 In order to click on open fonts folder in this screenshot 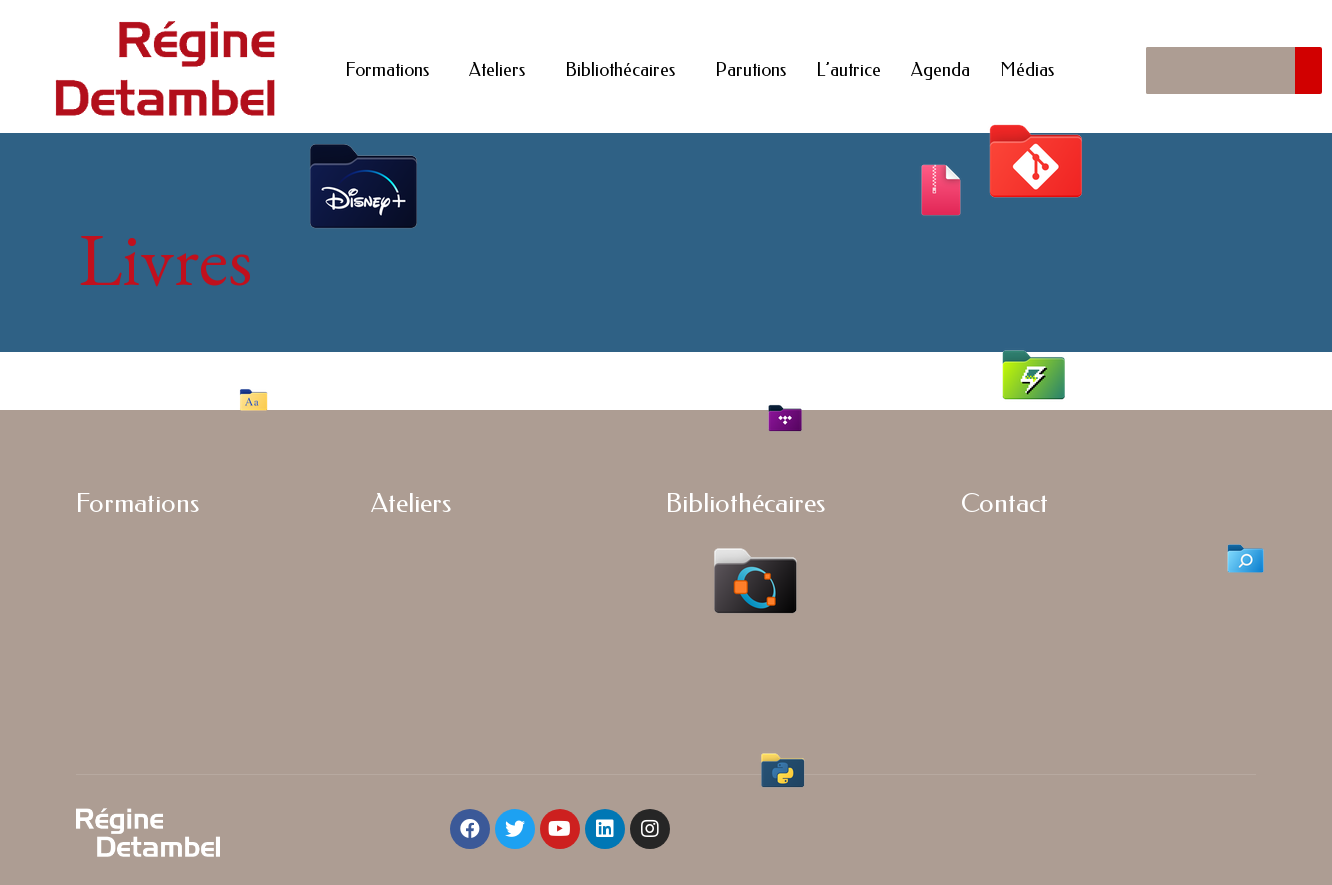, I will do `click(253, 400)`.